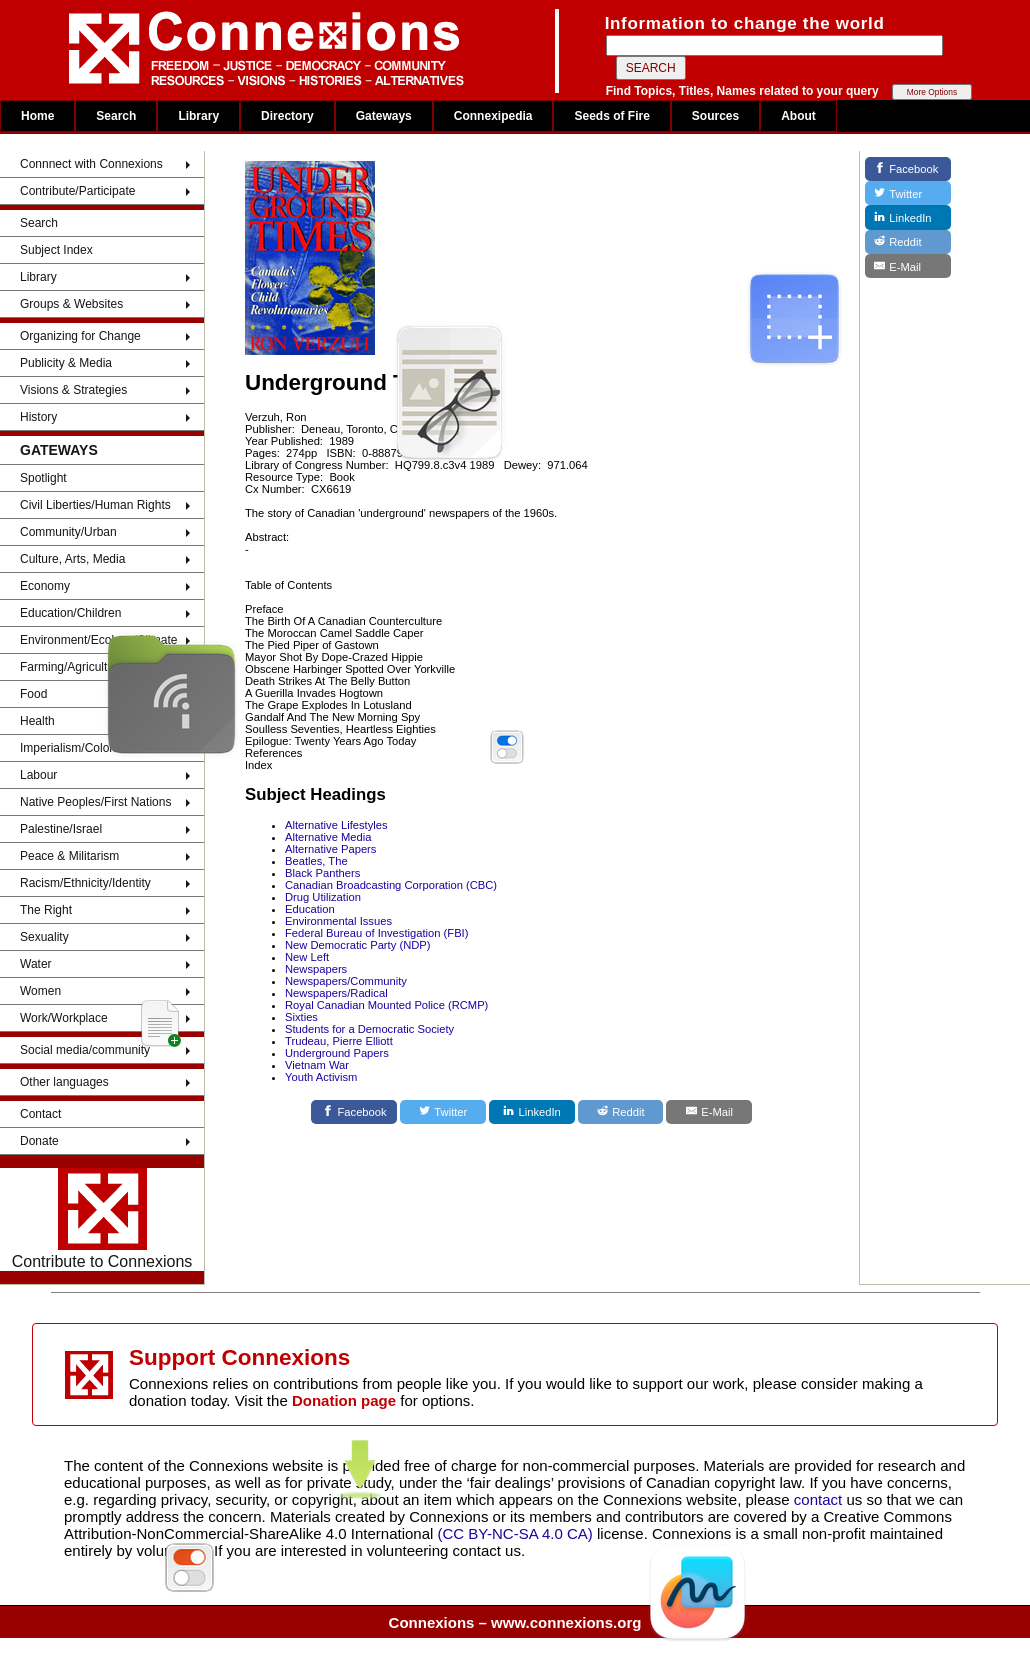  Describe the element at coordinates (449, 392) in the screenshot. I see `open documents viewer app` at that location.